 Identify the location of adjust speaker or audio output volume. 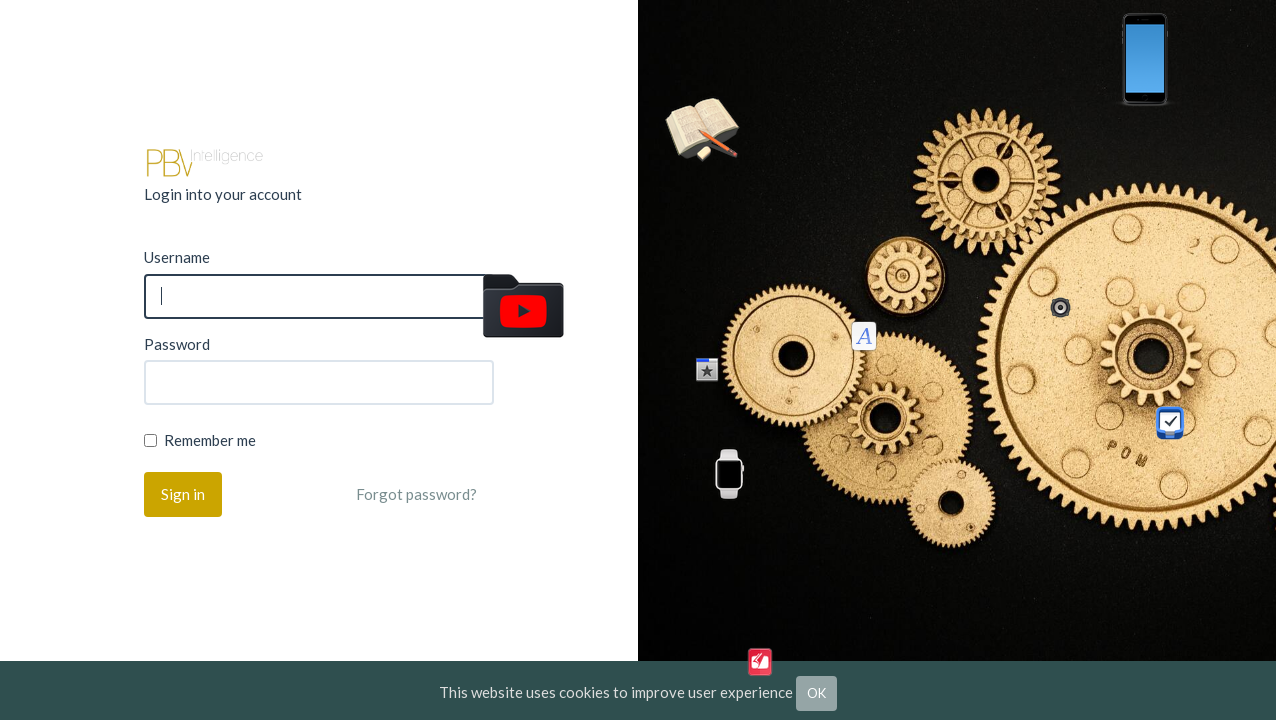
(1060, 307).